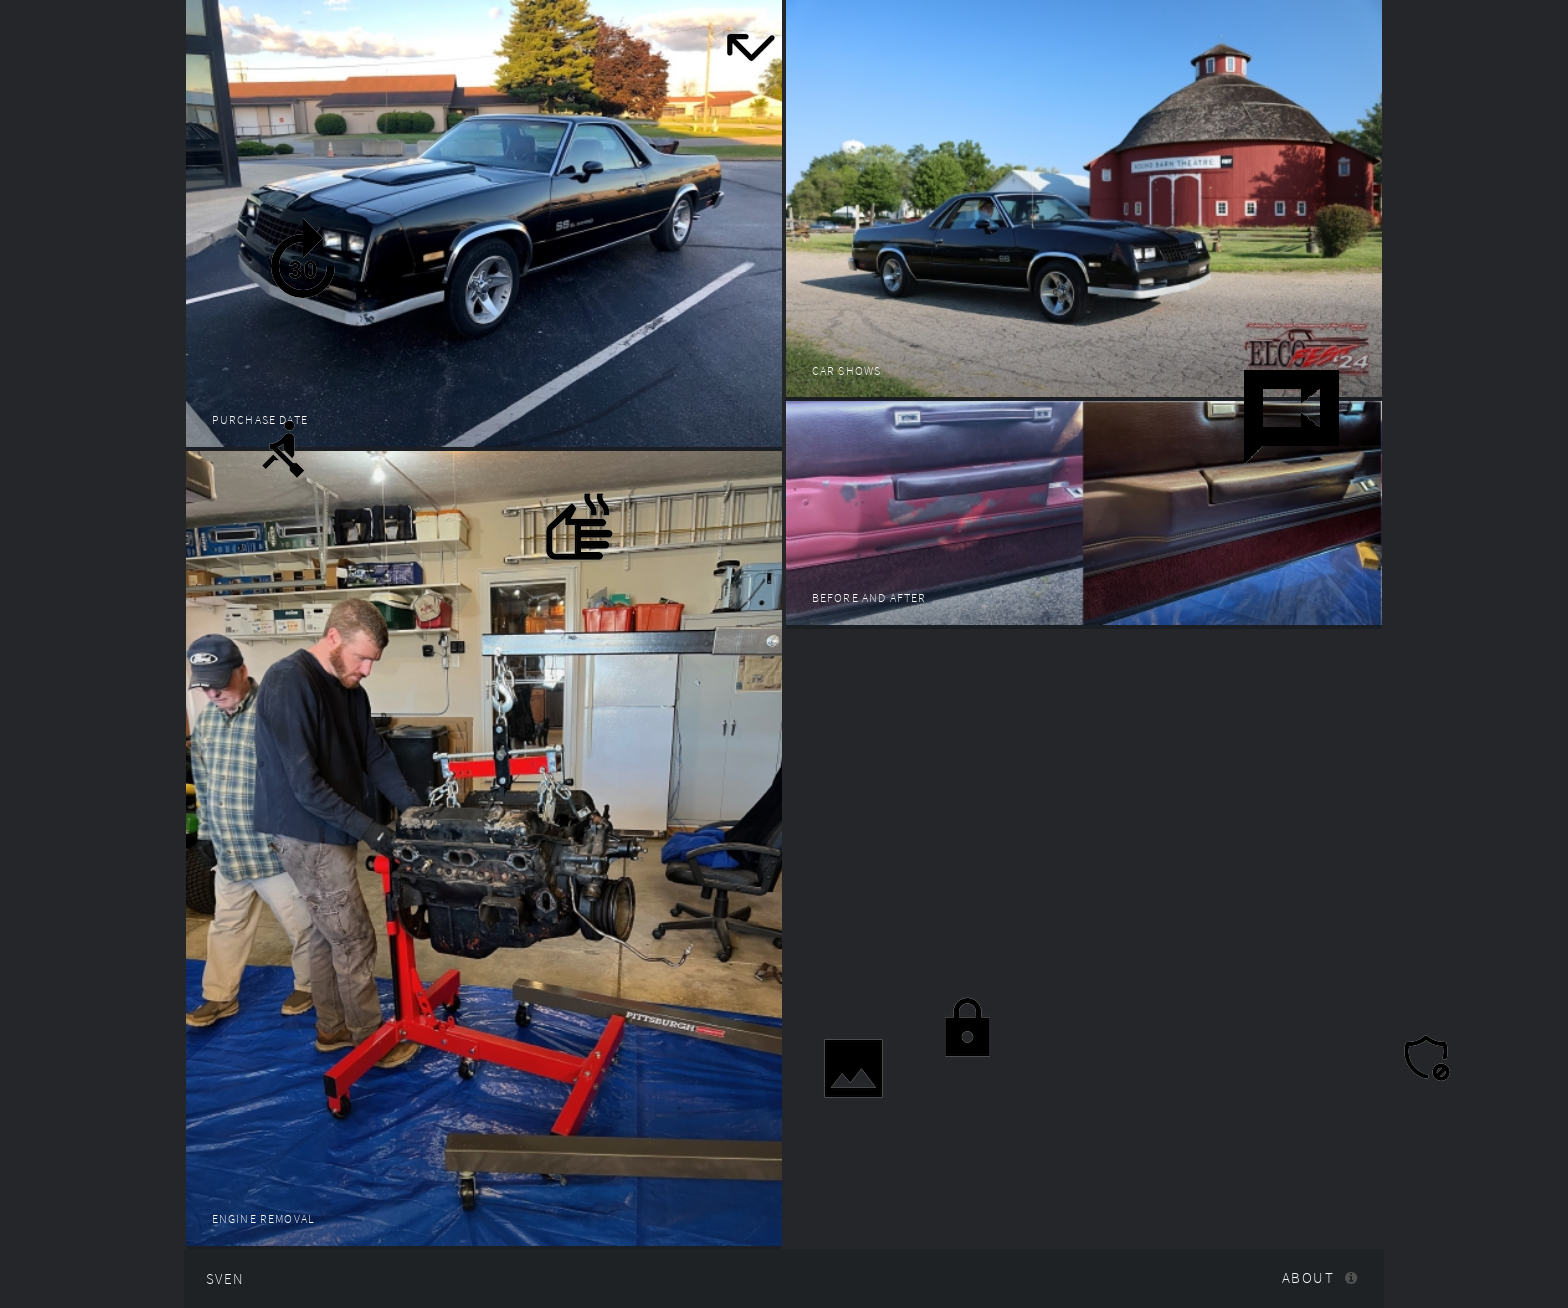 Image resolution: width=1568 pixels, height=1308 pixels. Describe the element at coordinates (303, 262) in the screenshot. I see `skip forward 30 seconds in media playback` at that location.